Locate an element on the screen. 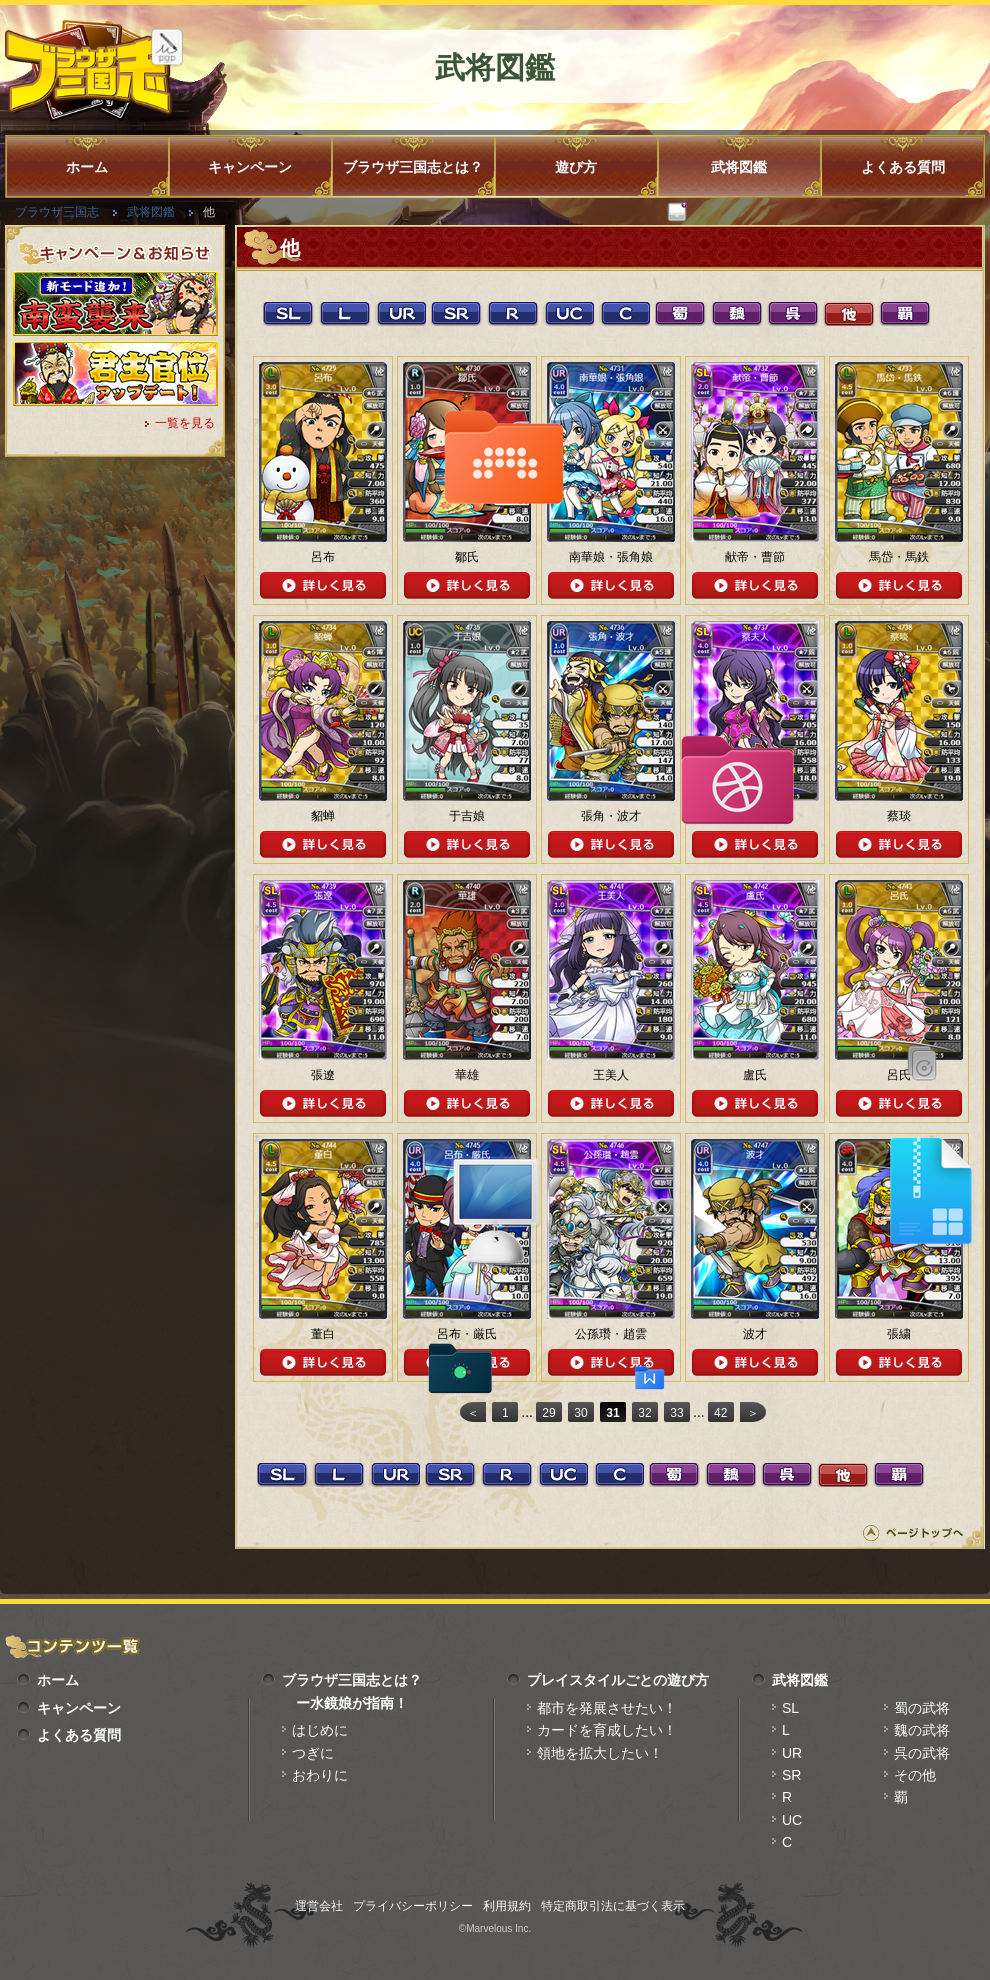  open folder containing wps writer documents is located at coordinates (649, 1378).